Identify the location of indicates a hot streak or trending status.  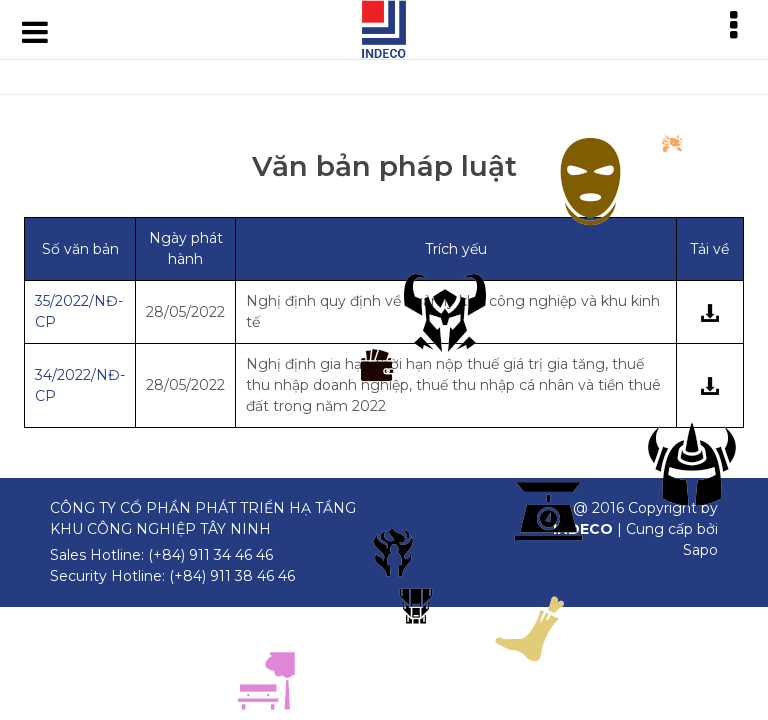
(393, 552).